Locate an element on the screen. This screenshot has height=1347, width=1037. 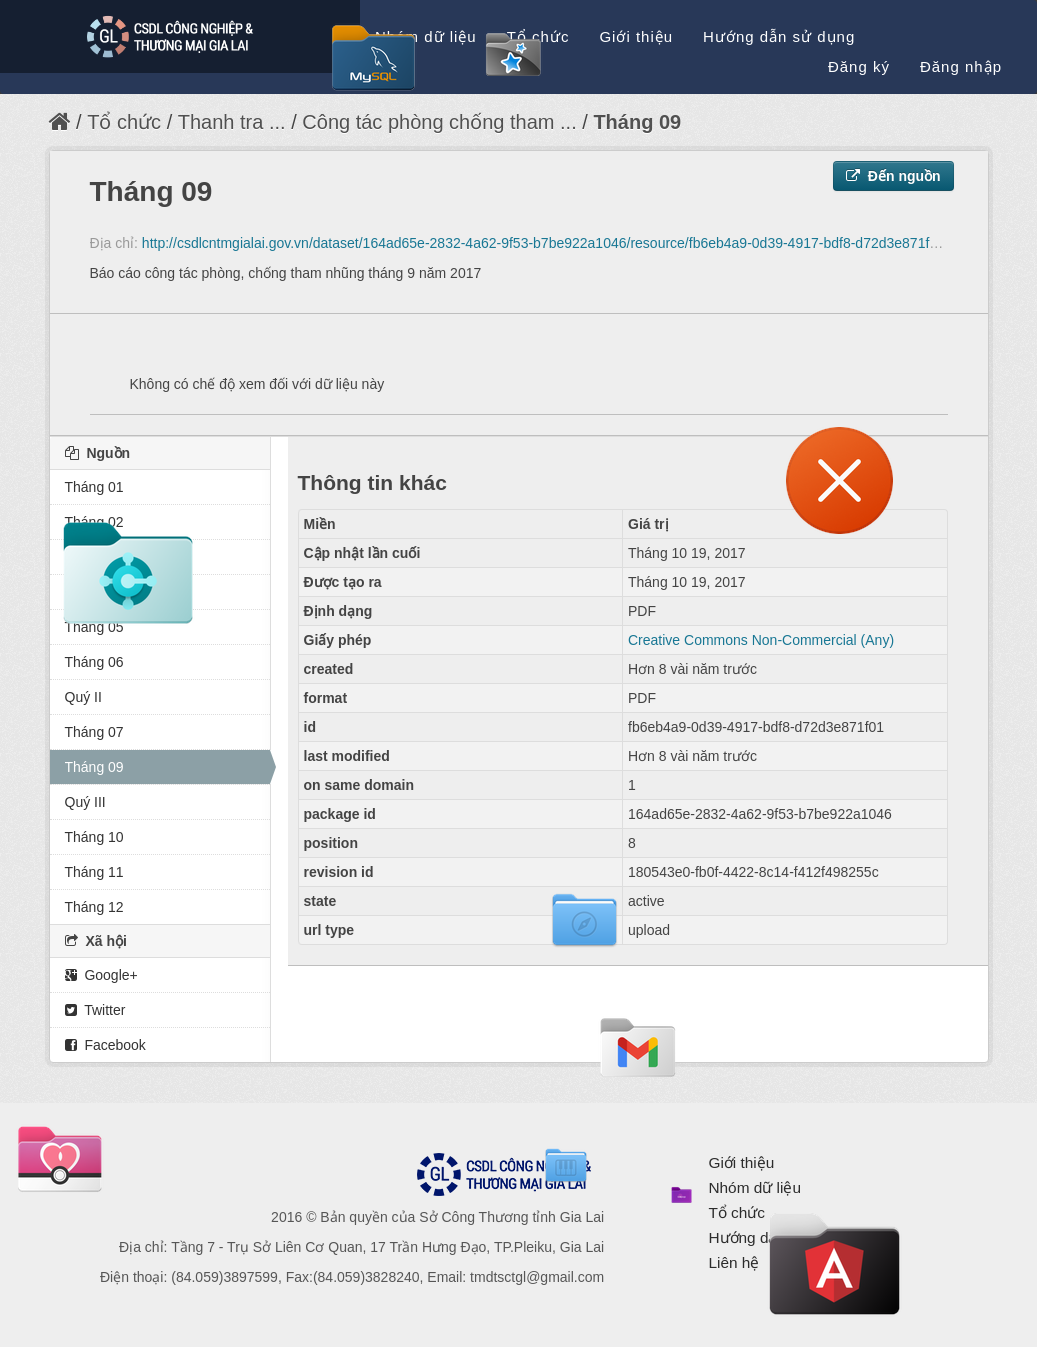
open your music folder is located at coordinates (566, 1165).